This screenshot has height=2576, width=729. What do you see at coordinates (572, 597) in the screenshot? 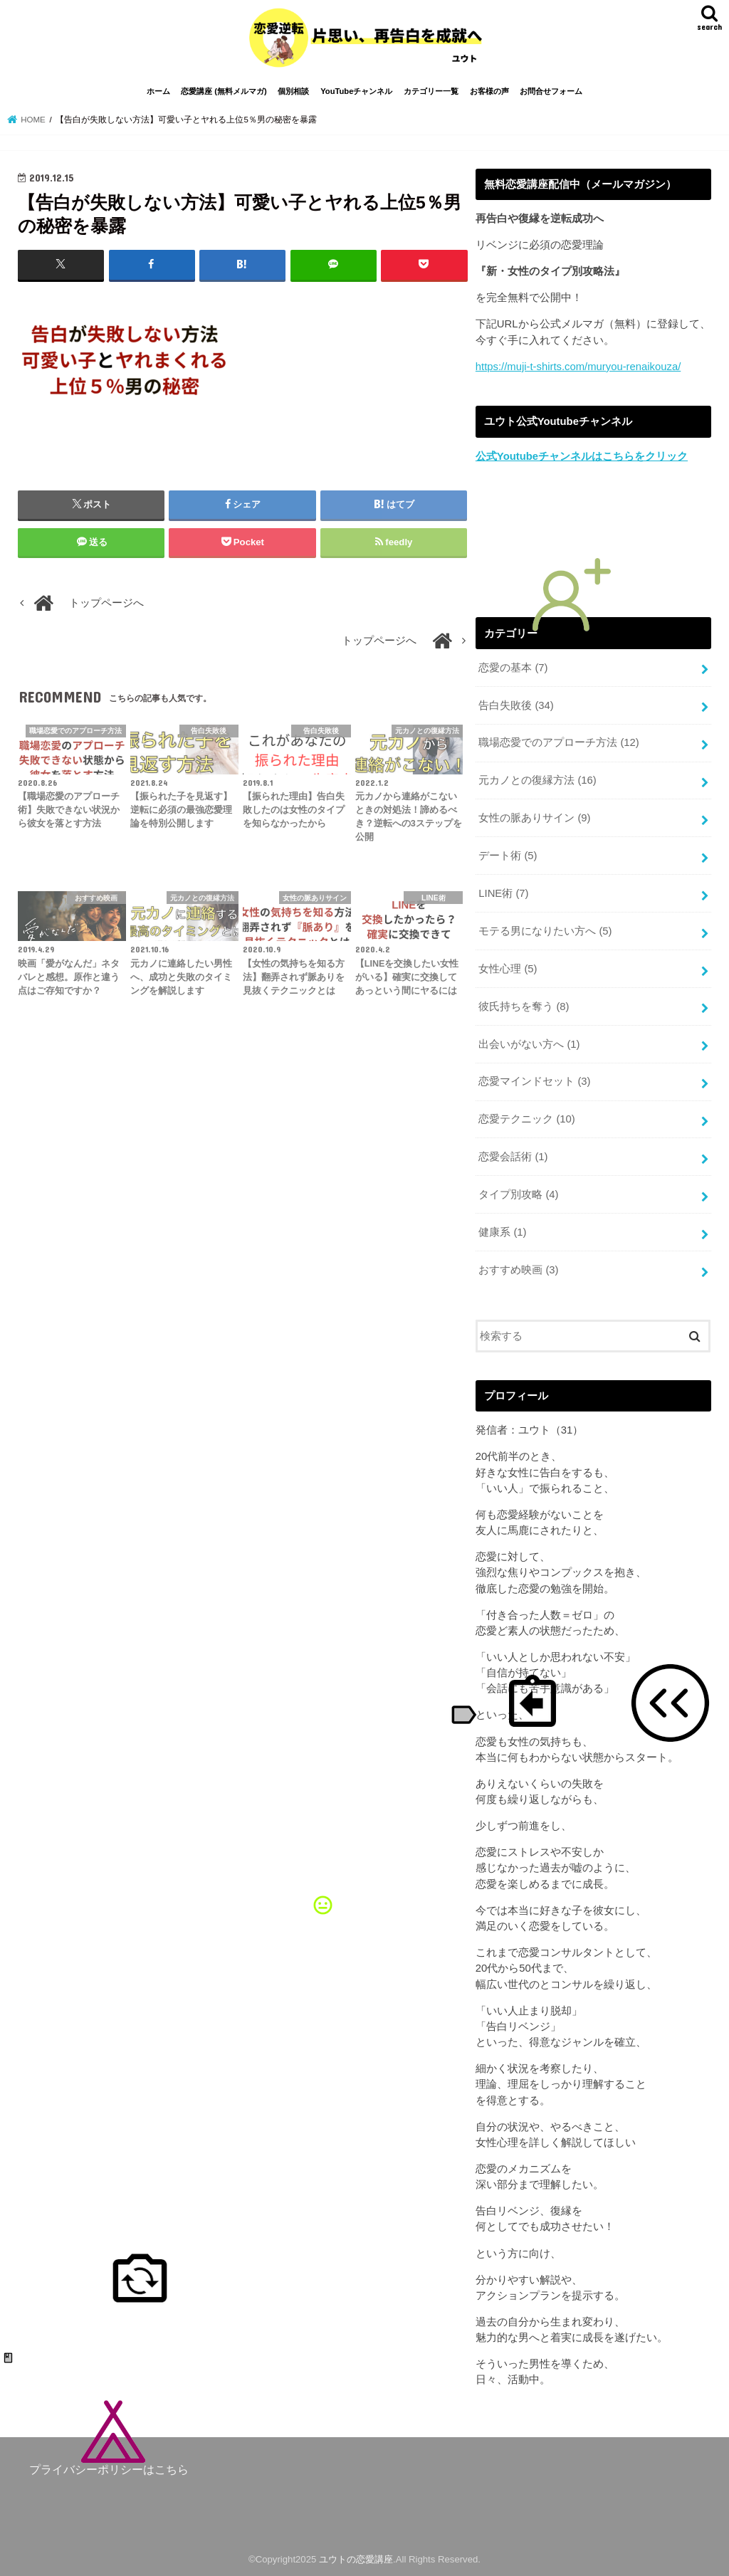
I see `add a new user or contact` at bounding box center [572, 597].